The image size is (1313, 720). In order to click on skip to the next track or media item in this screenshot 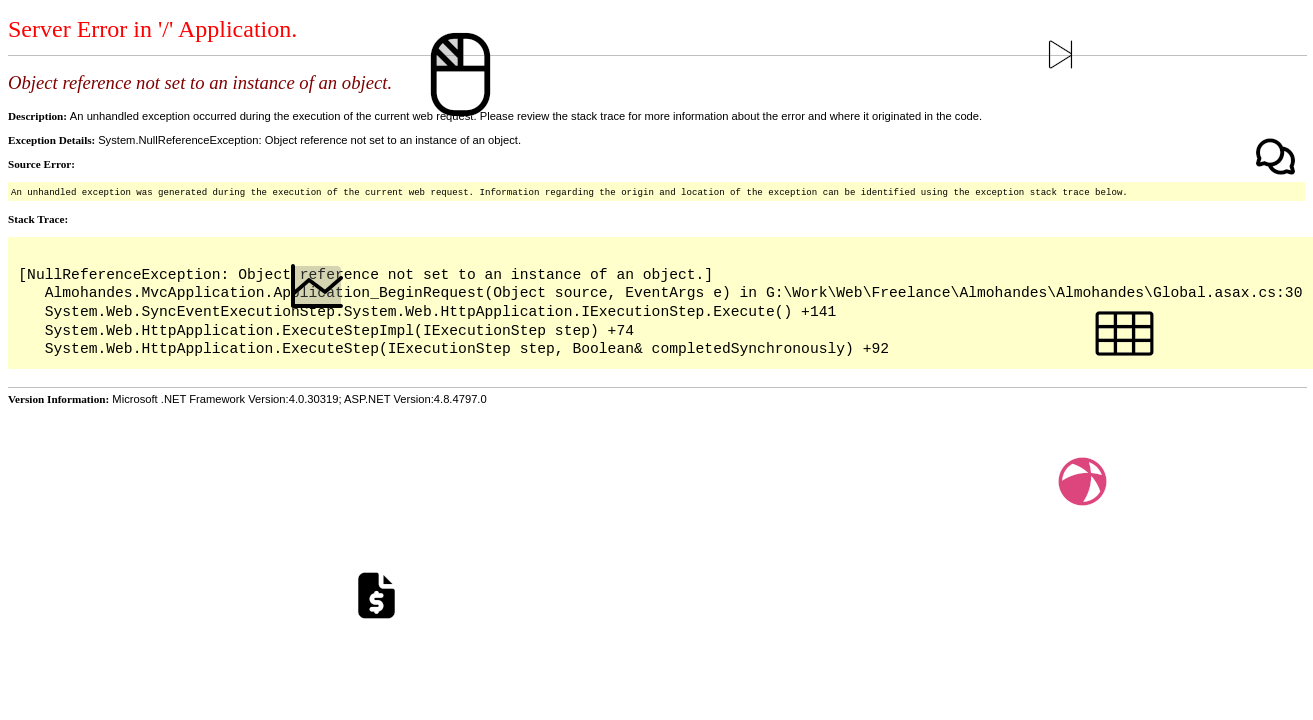, I will do `click(1060, 54)`.